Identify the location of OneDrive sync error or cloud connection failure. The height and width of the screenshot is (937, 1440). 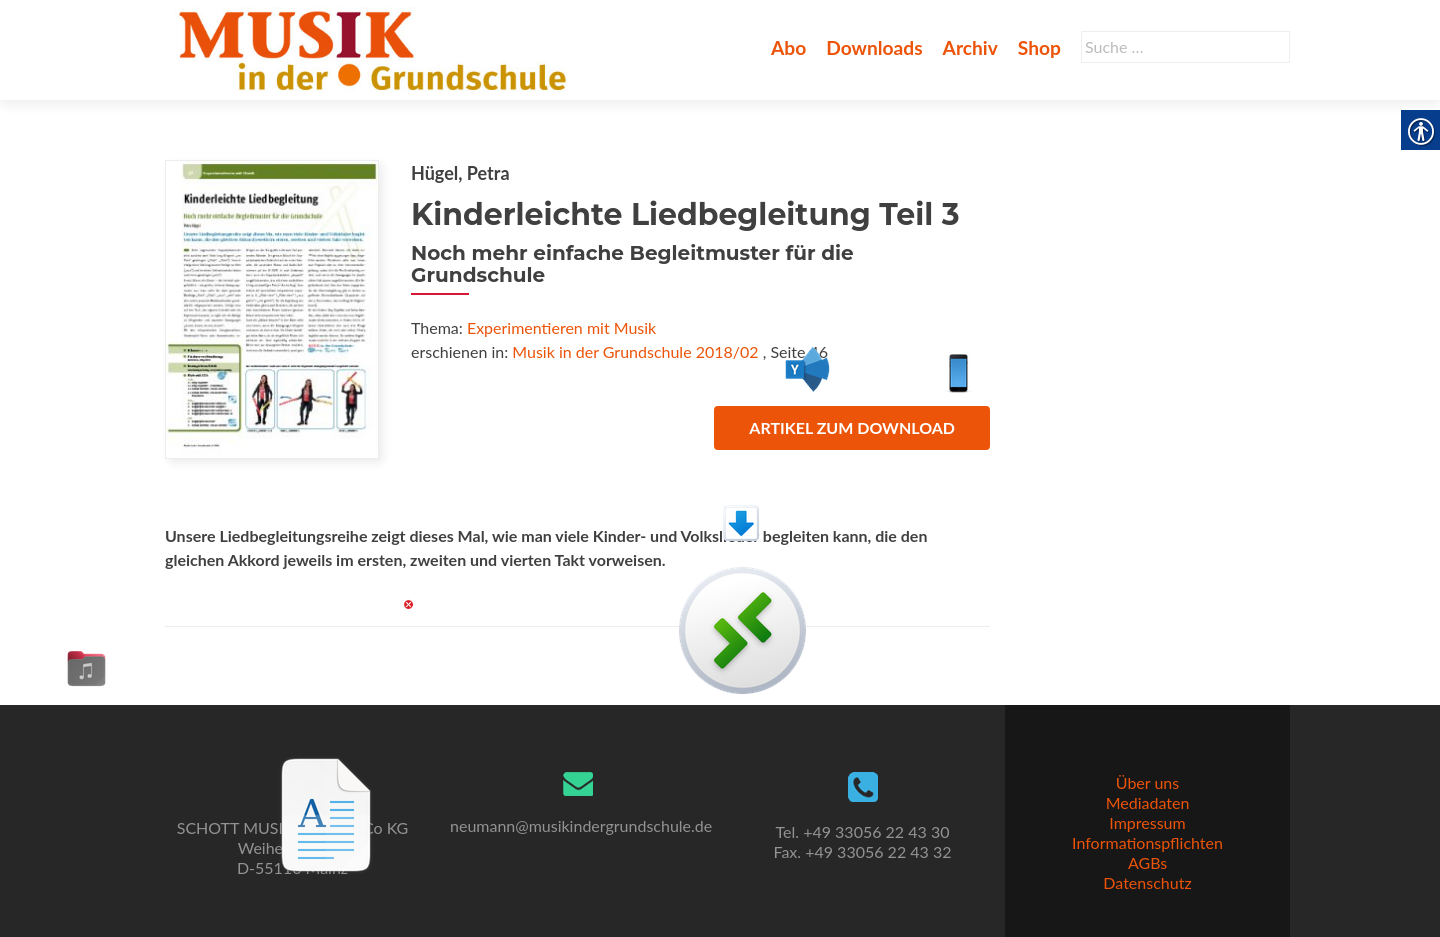
(405, 601).